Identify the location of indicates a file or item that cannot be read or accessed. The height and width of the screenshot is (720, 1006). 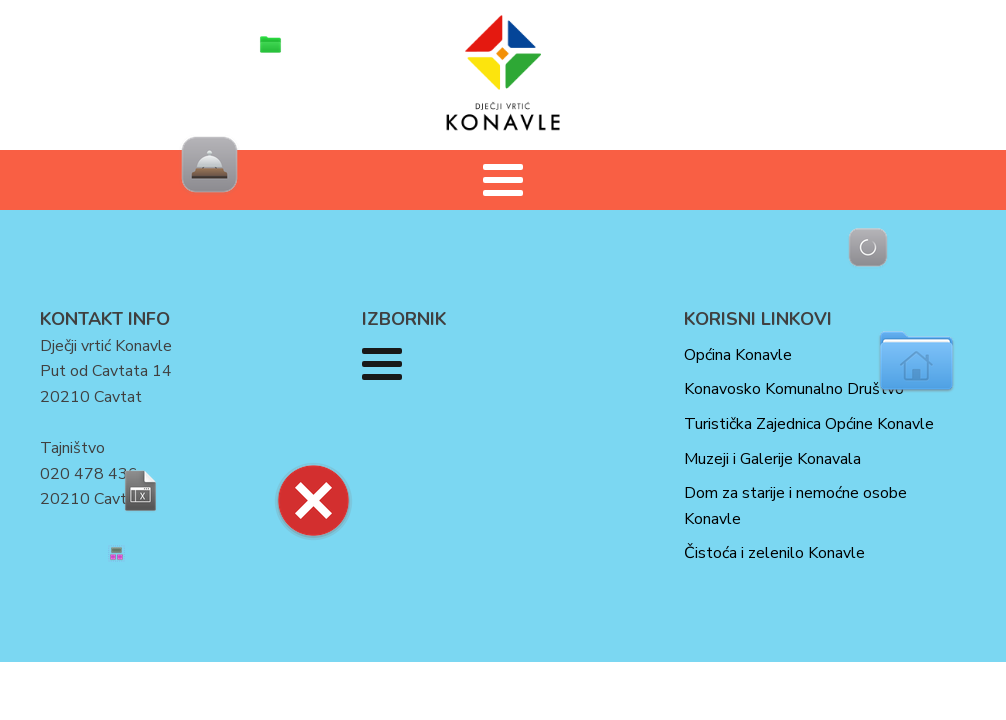
(313, 500).